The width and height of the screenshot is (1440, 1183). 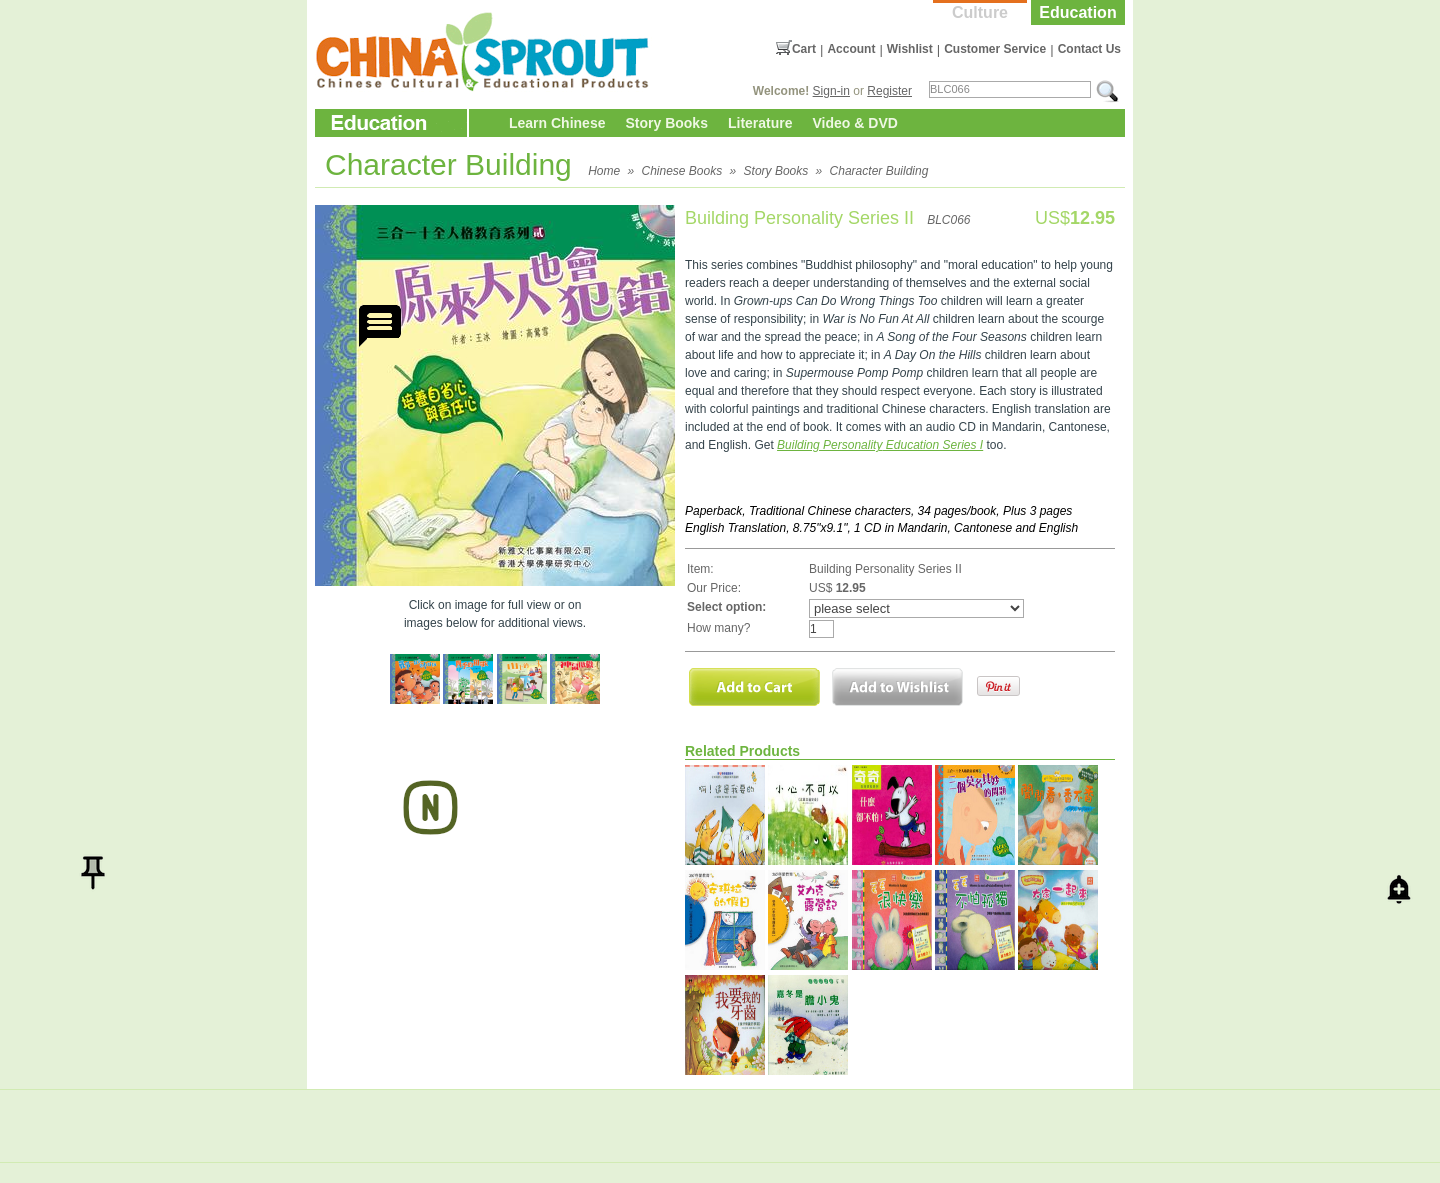 What do you see at coordinates (93, 873) in the screenshot?
I see `pin an item to keep it visible` at bounding box center [93, 873].